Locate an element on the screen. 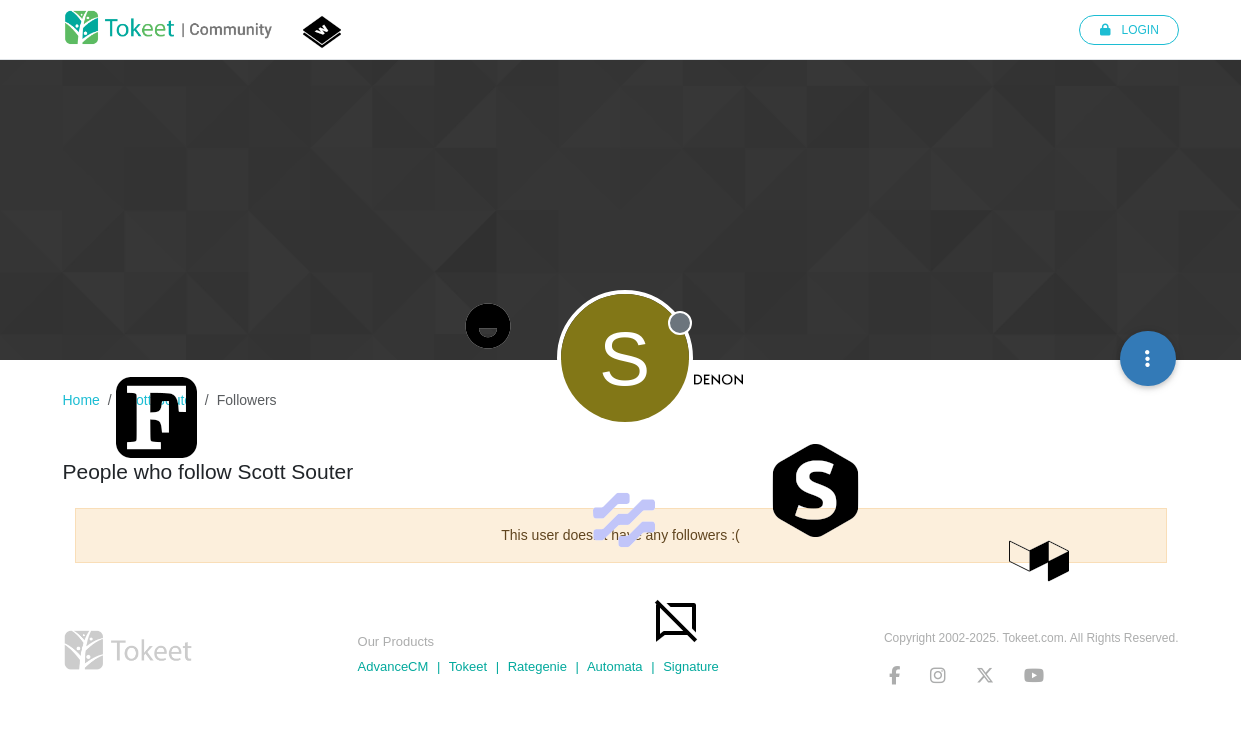 The width and height of the screenshot is (1241, 740). add an emoji reaction is located at coordinates (488, 326).